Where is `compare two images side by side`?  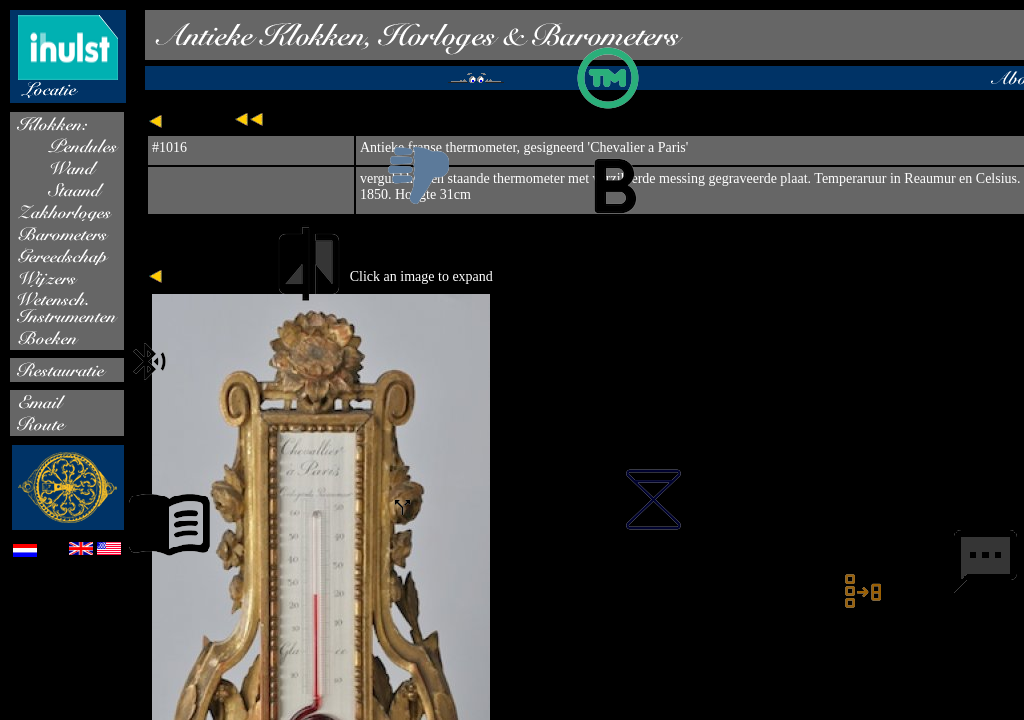 compare two images side by side is located at coordinates (309, 264).